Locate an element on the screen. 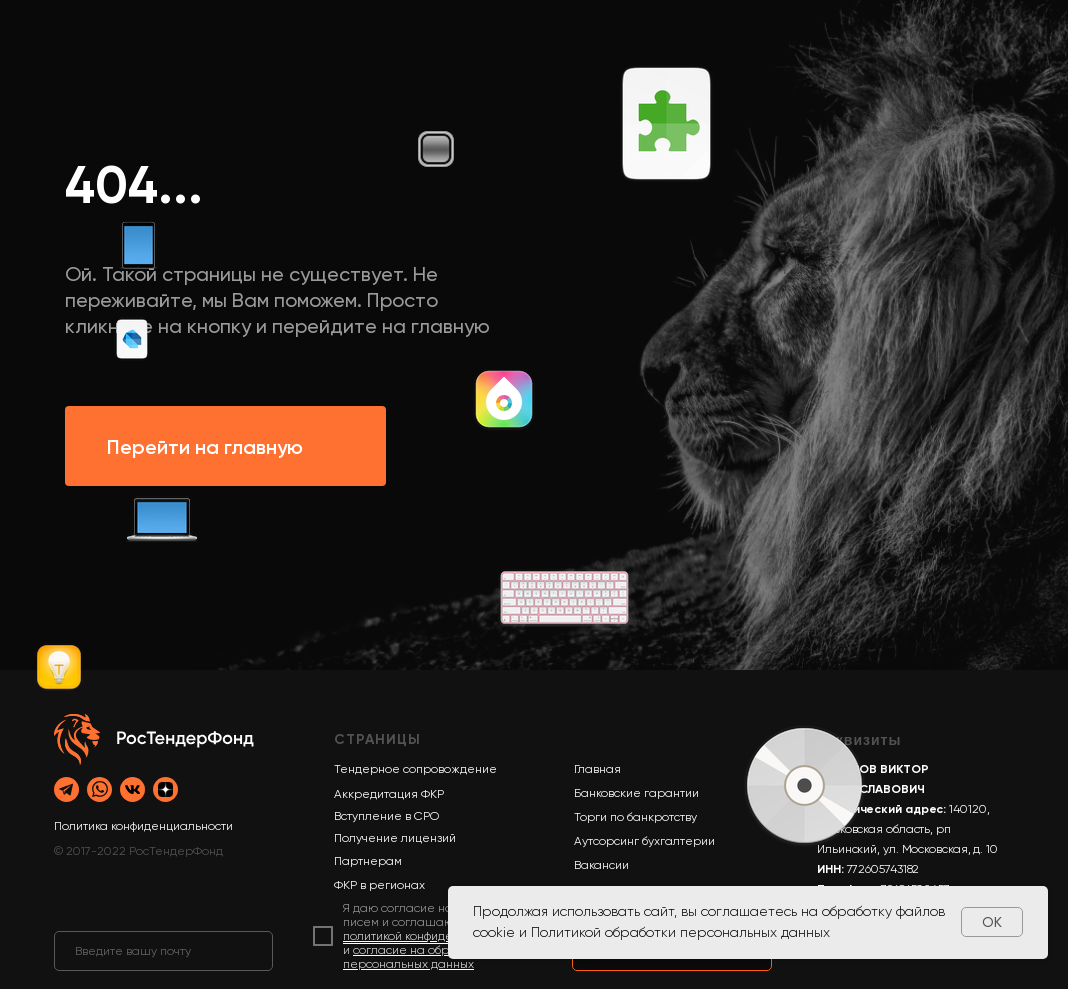 This screenshot has height=989, width=1068. access your media library is located at coordinates (436, 149).